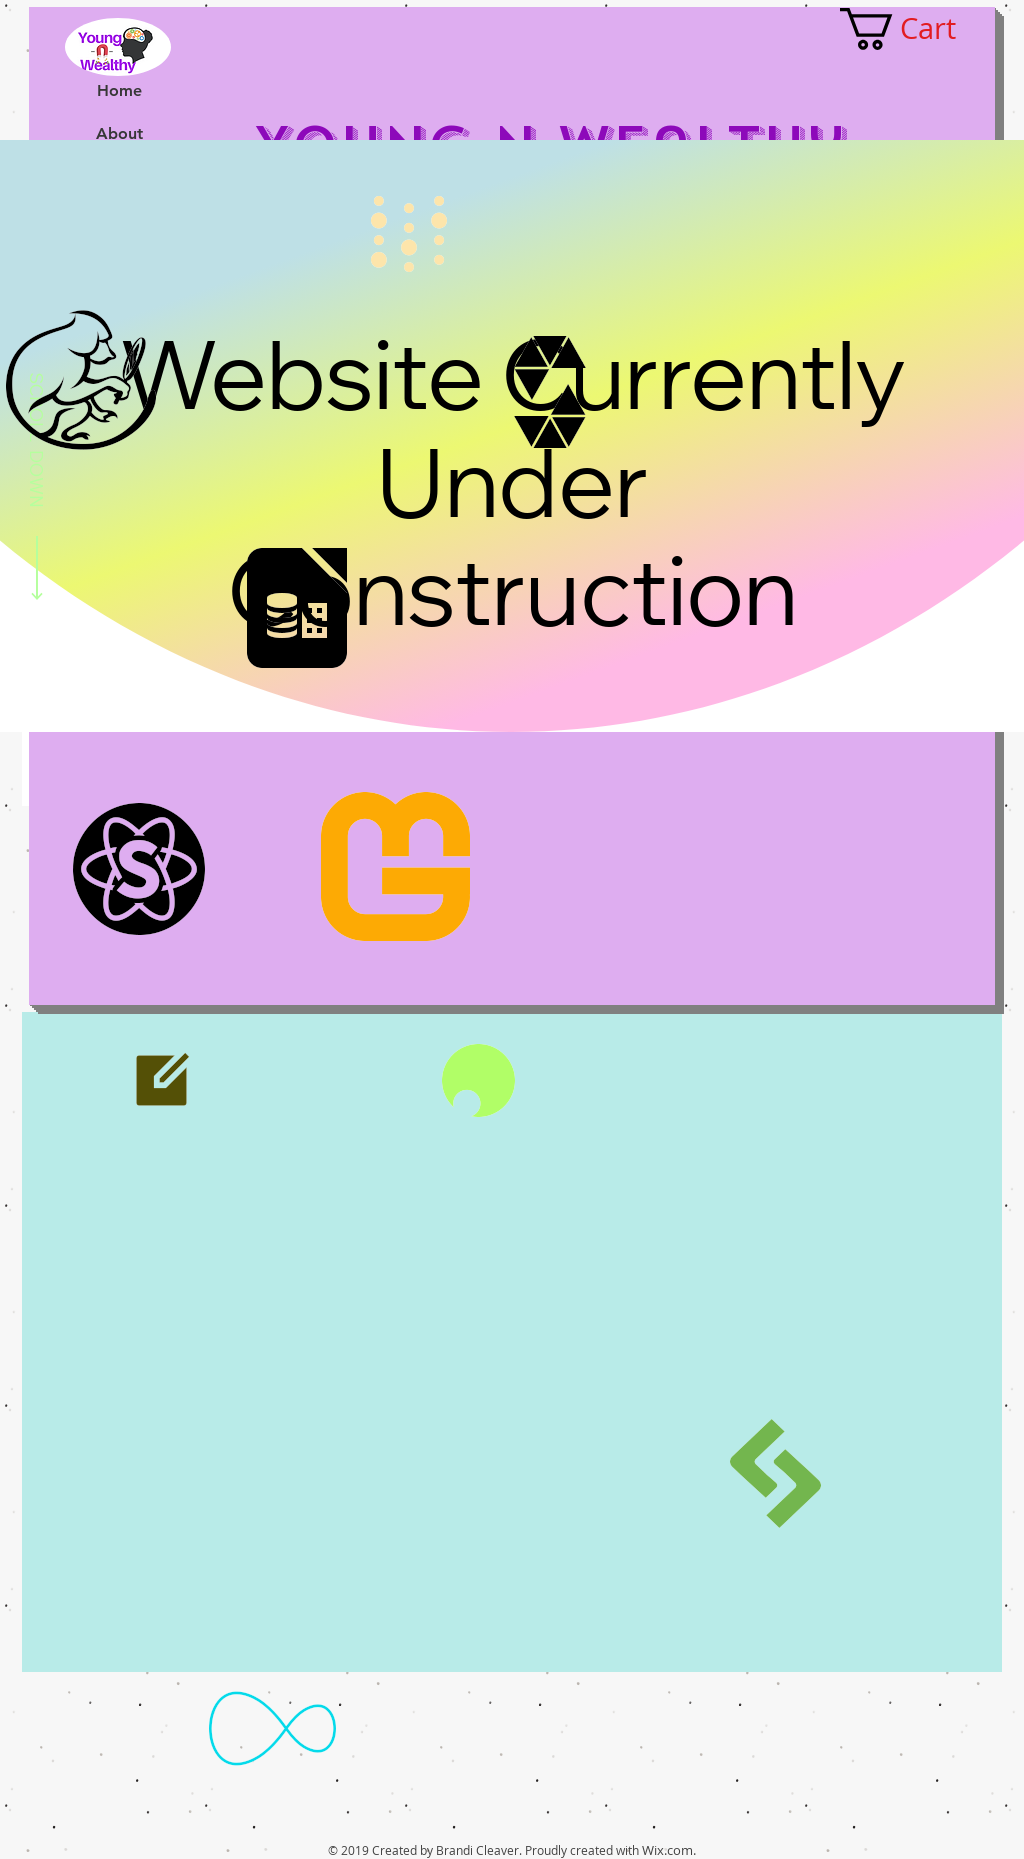 Image resolution: width=1024 pixels, height=1859 pixels. Describe the element at coordinates (139, 869) in the screenshot. I see `semantic ui react library logo` at that location.